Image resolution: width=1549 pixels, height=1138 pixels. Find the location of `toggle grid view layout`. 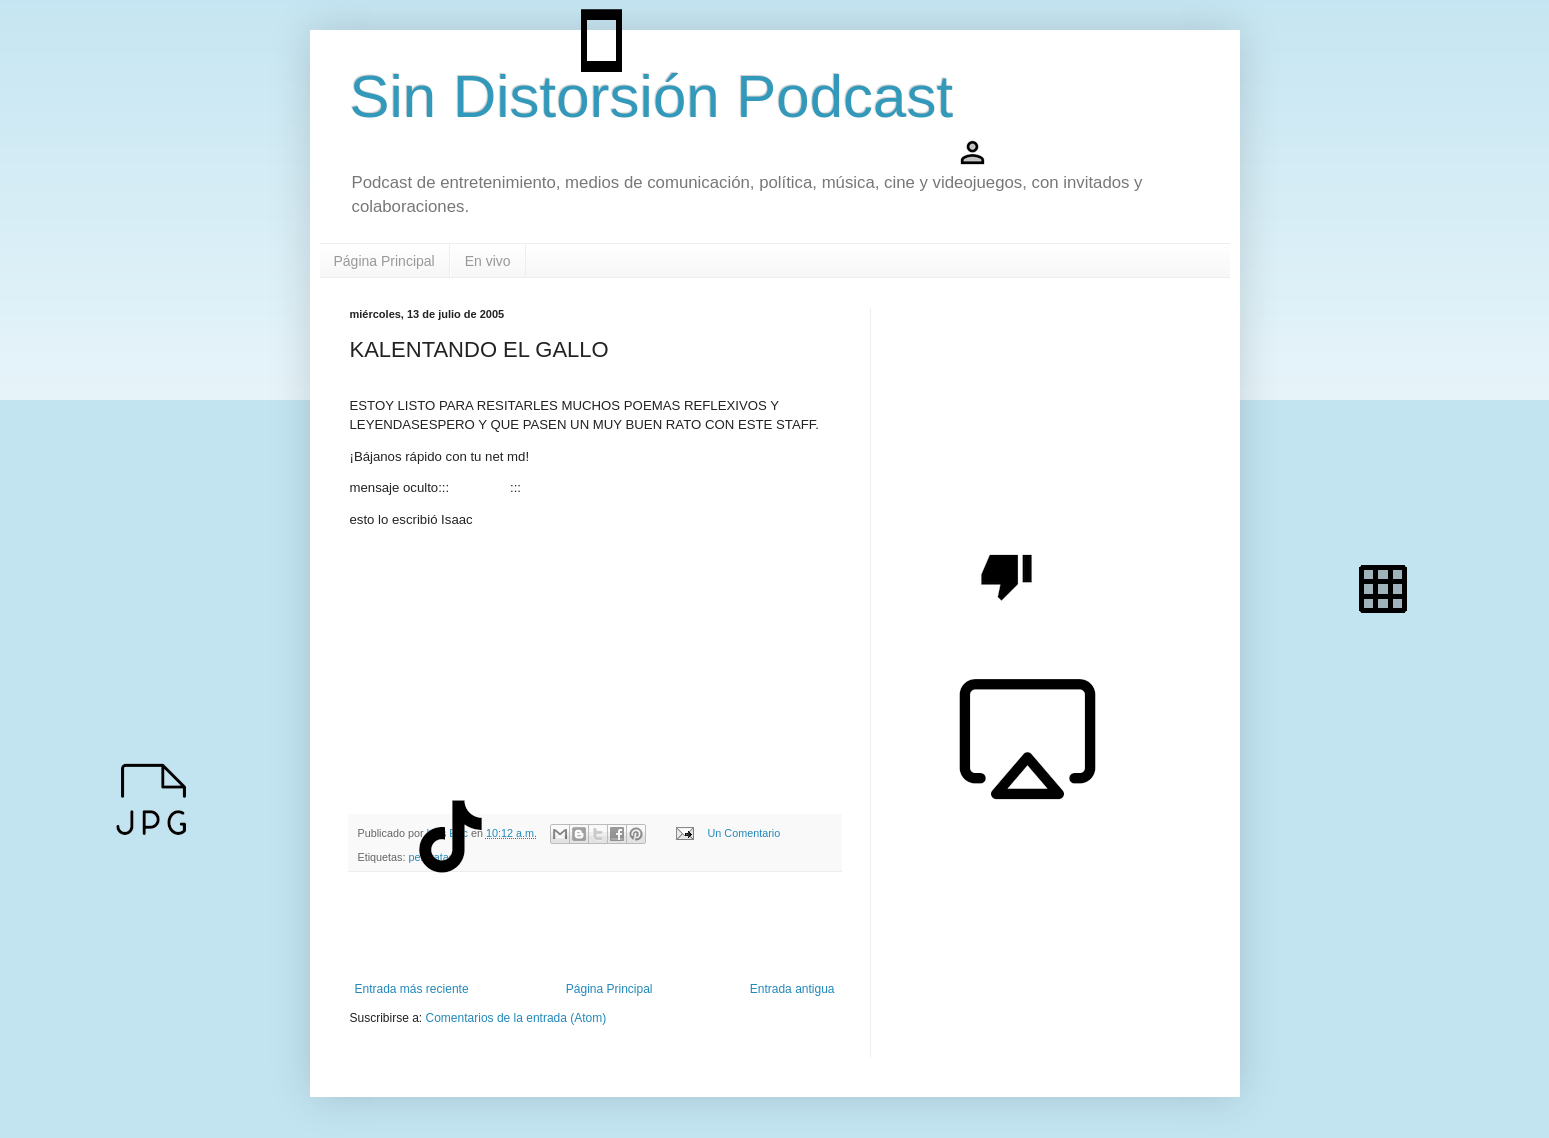

toggle grid view layout is located at coordinates (1383, 589).